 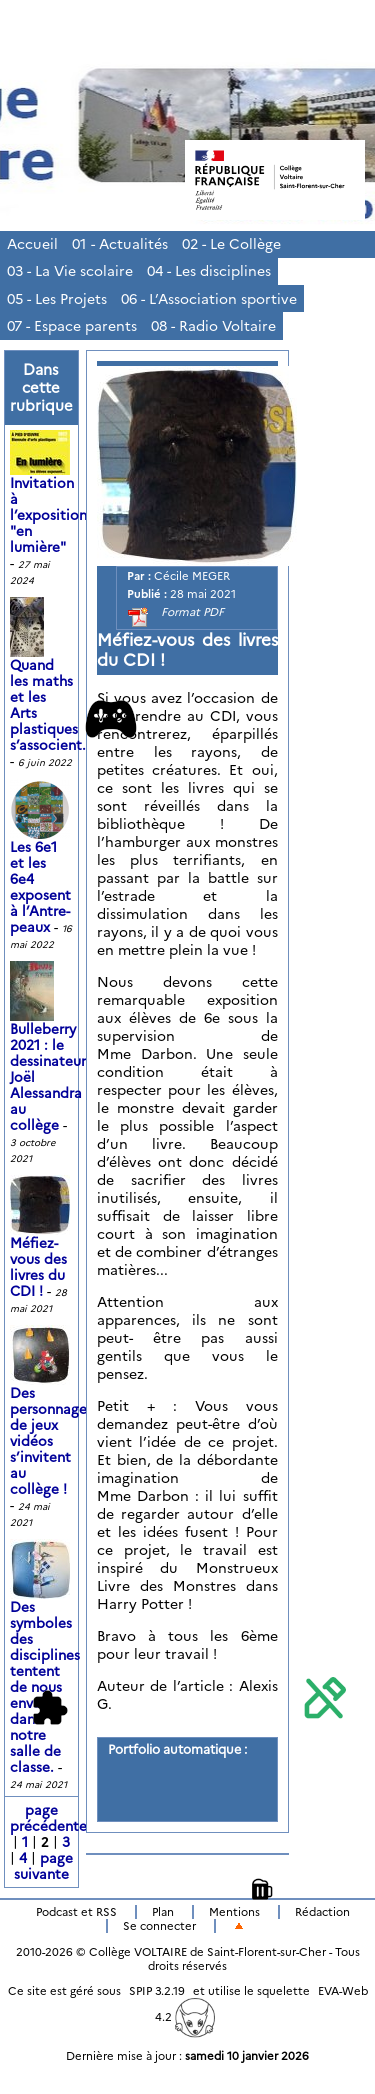 I want to click on access bar or brewery locations, so click(x=261, y=1890).